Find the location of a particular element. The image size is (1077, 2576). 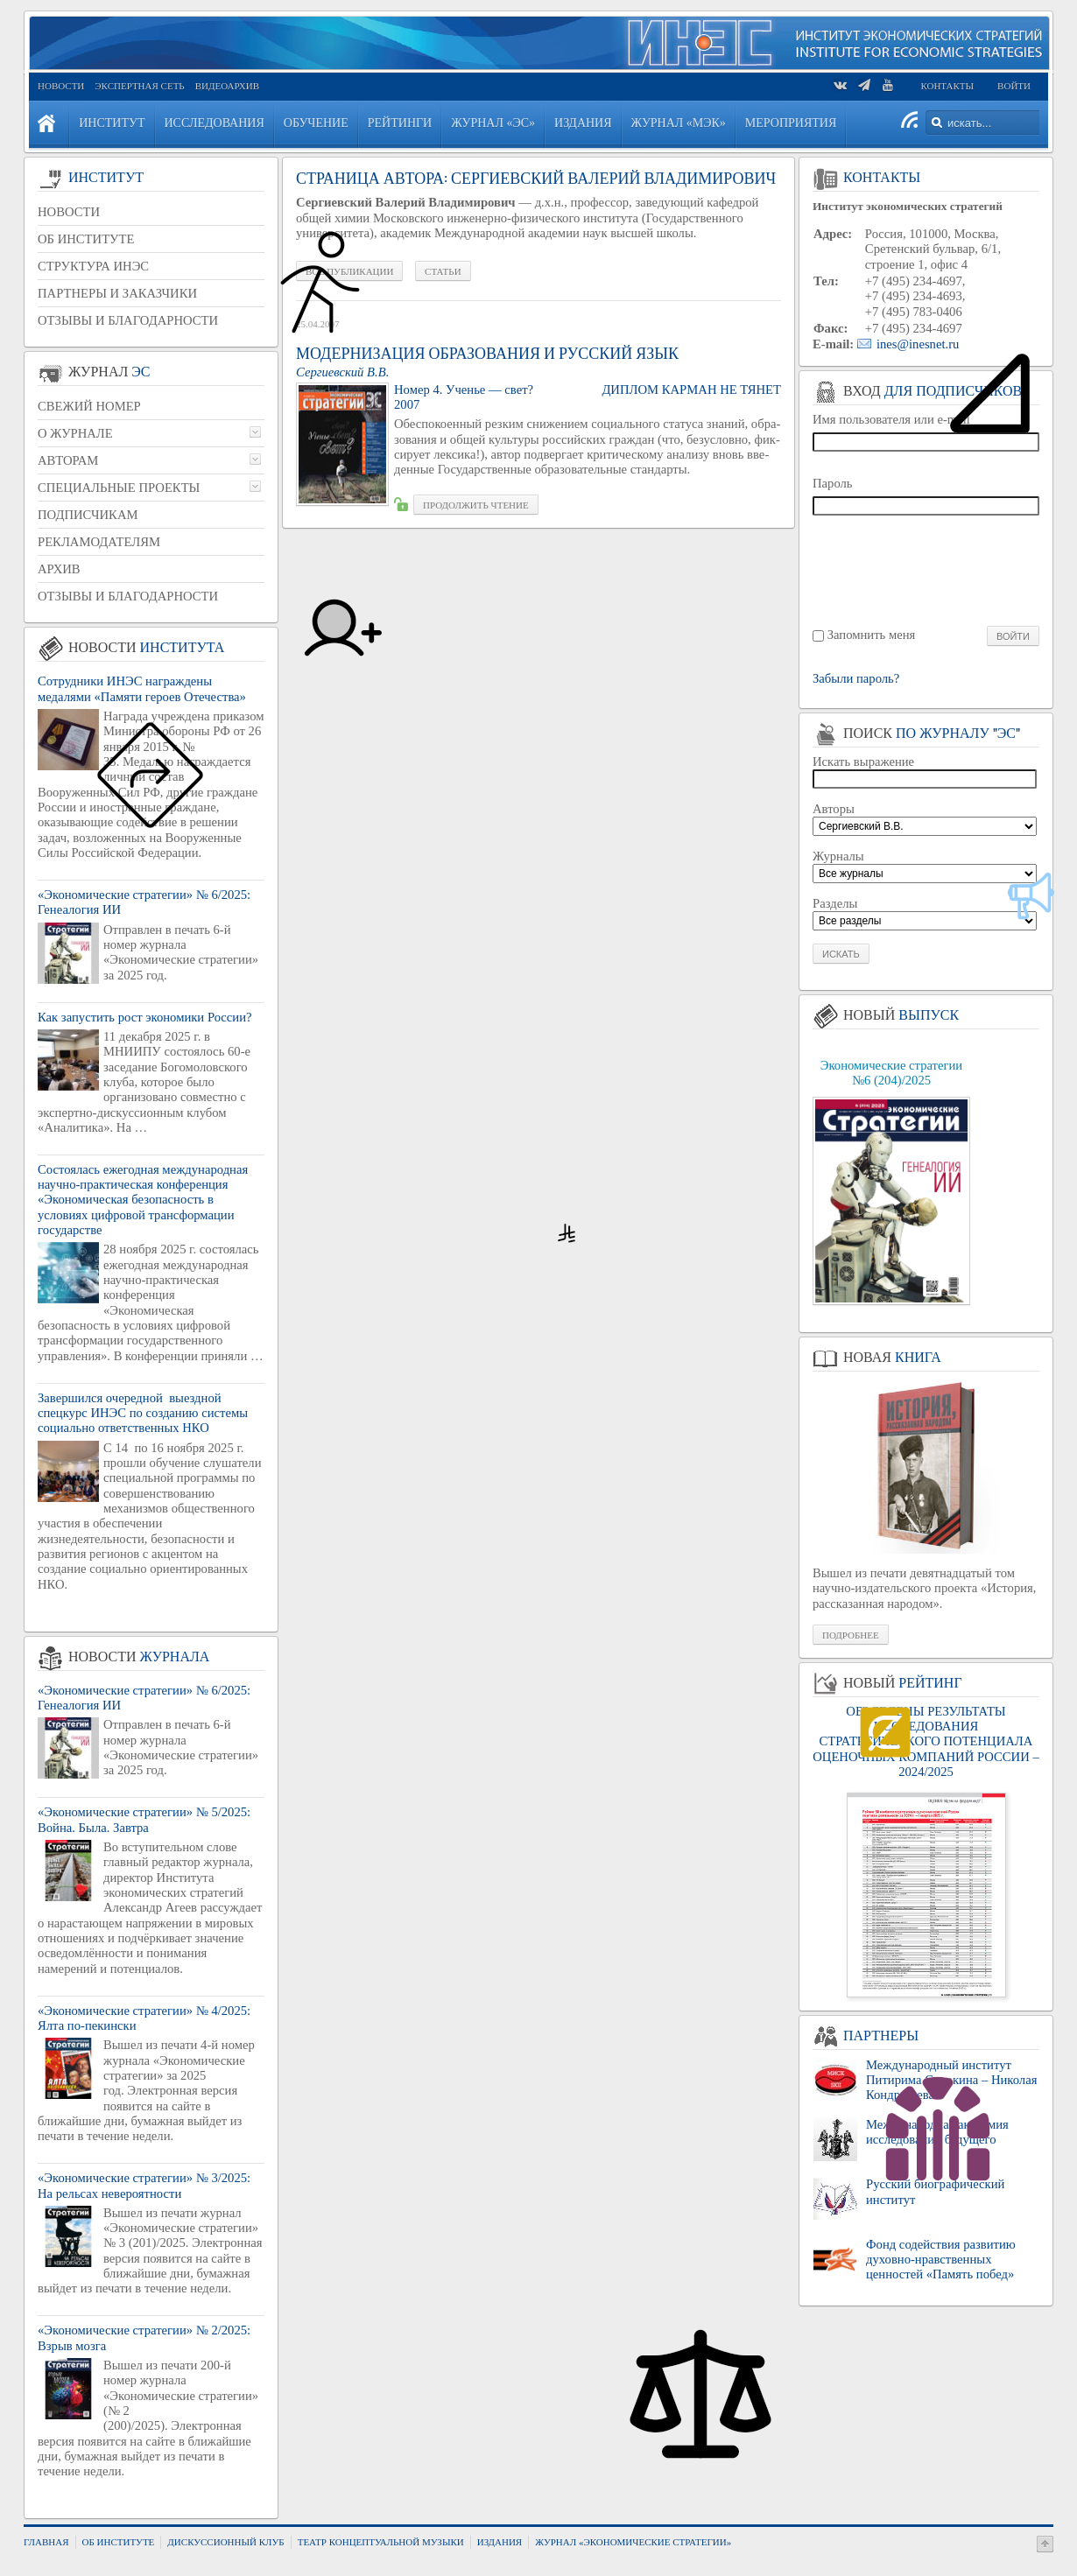

indicates a turn or direction change ahead is located at coordinates (150, 775).